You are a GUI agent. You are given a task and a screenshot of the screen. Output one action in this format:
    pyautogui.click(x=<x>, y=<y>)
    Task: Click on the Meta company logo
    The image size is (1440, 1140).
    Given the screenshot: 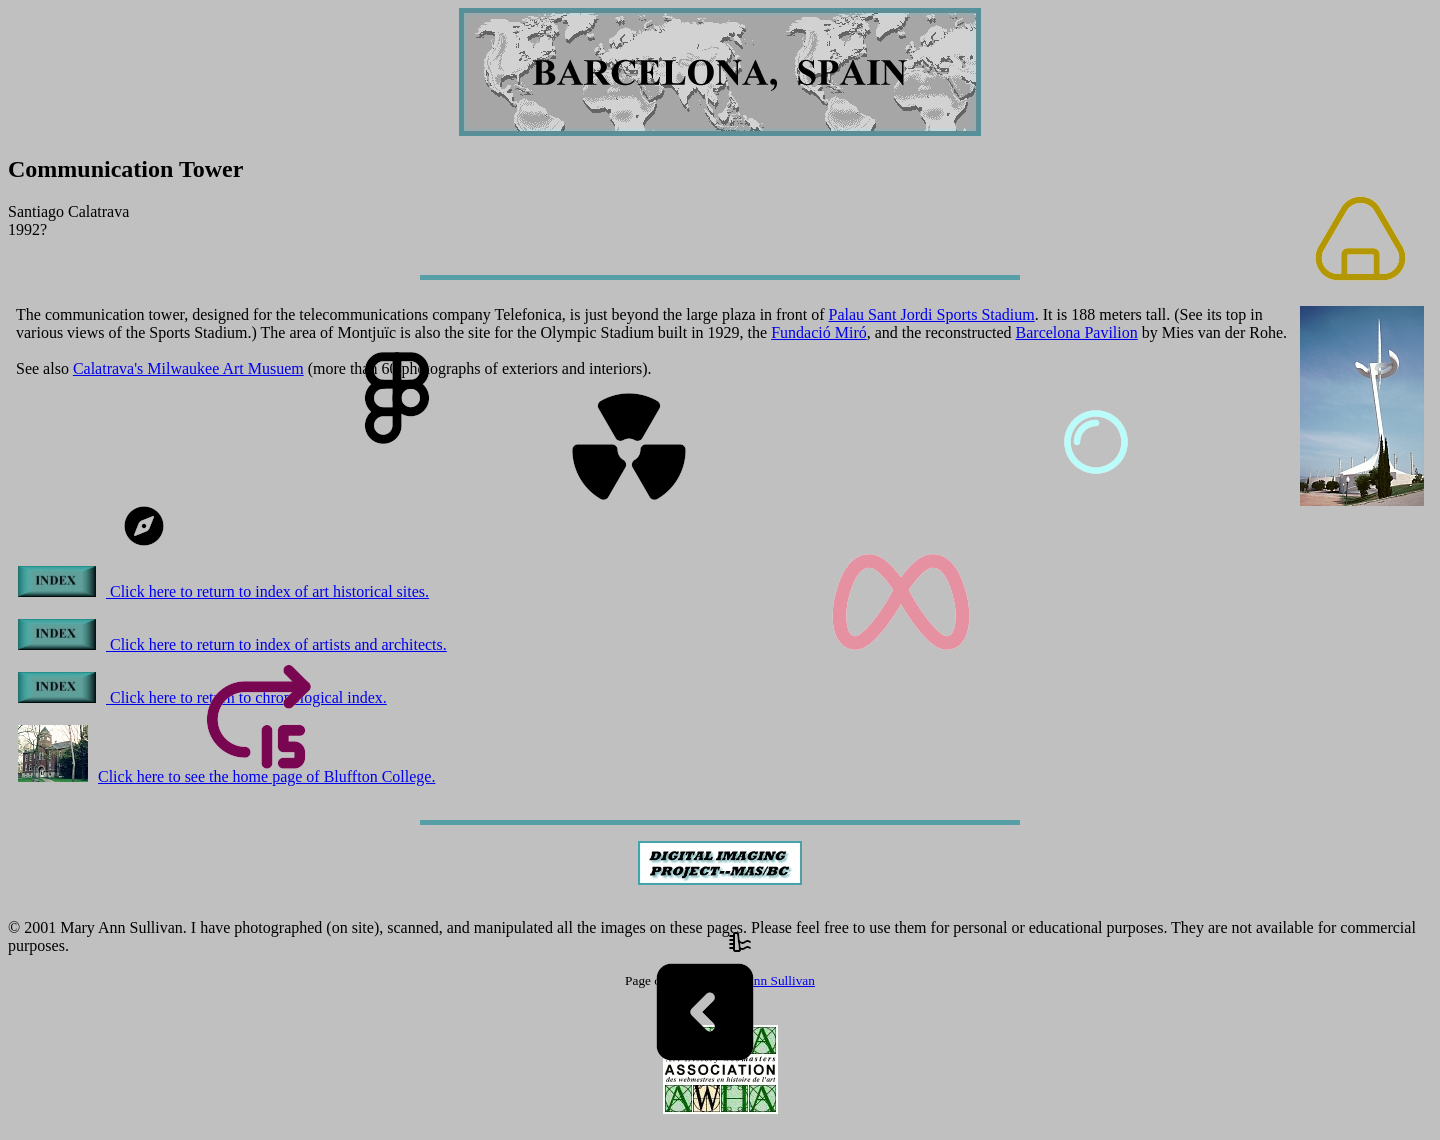 What is the action you would take?
    pyautogui.click(x=901, y=602)
    